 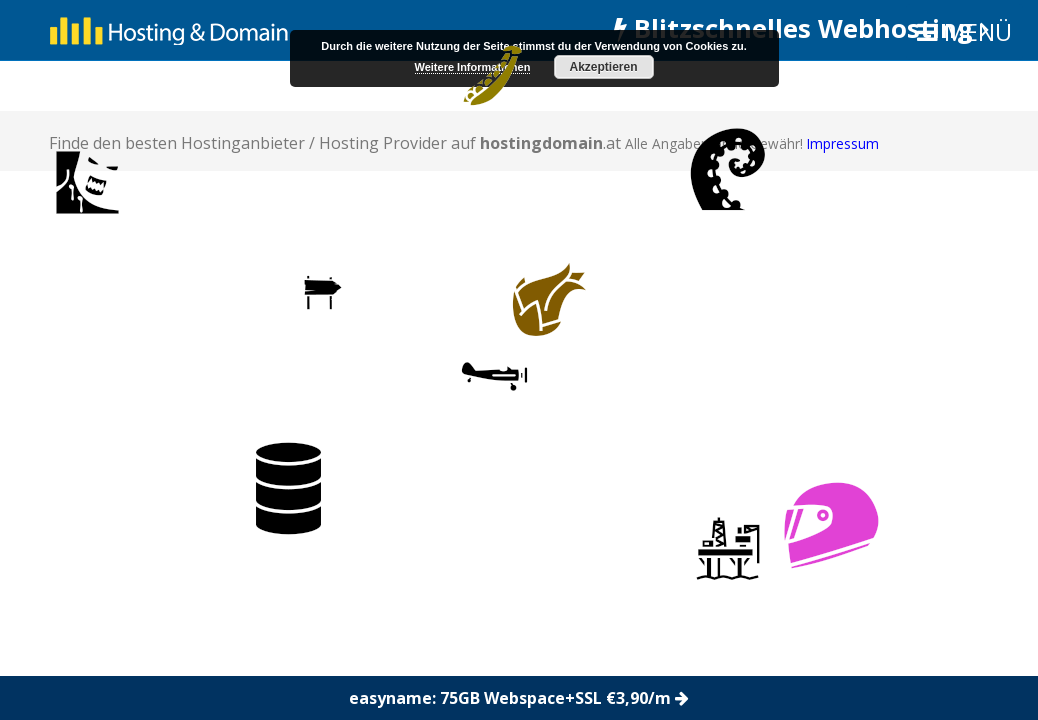 I want to click on vampire bite attack action in a game, so click(x=87, y=182).